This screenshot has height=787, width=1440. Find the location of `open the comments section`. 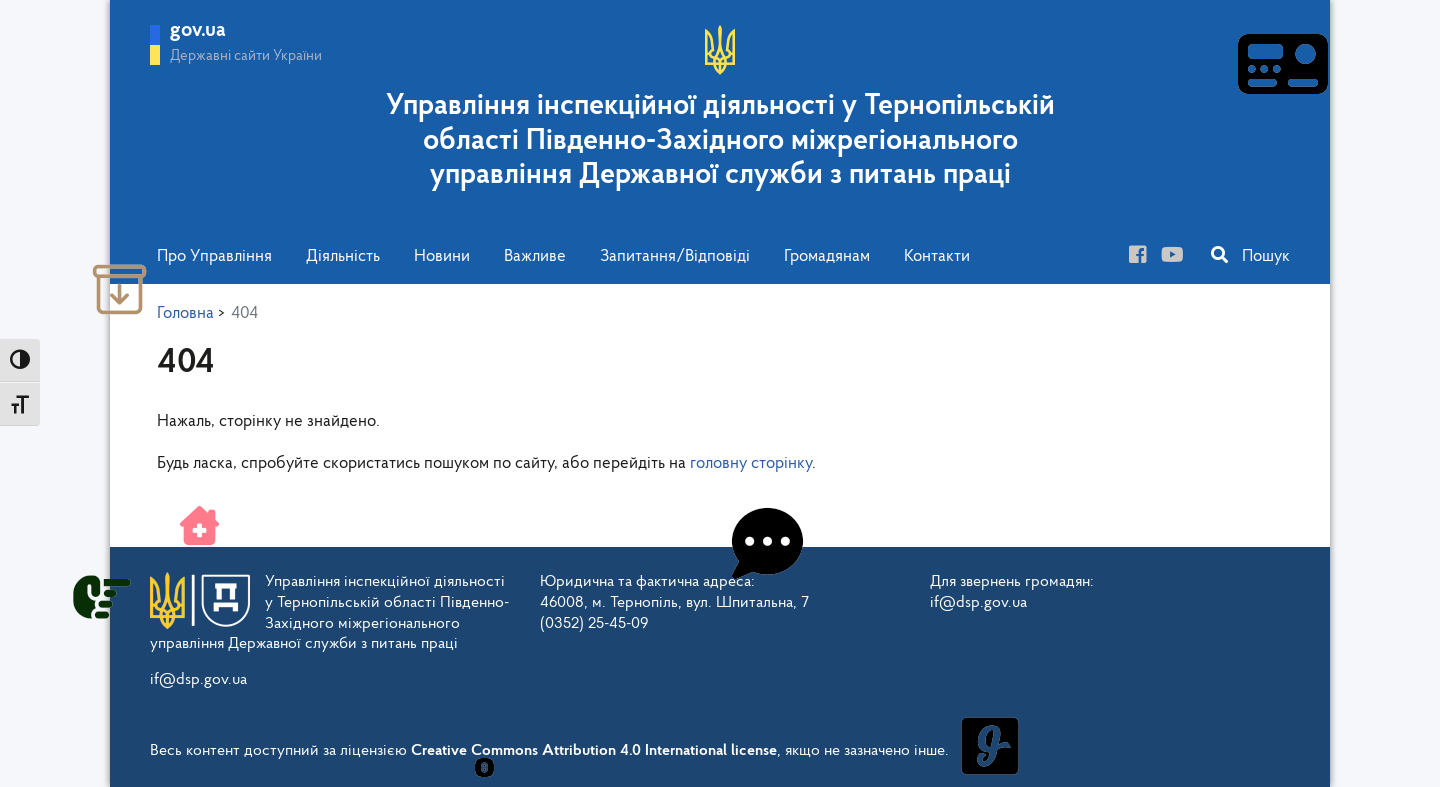

open the comments section is located at coordinates (767, 543).